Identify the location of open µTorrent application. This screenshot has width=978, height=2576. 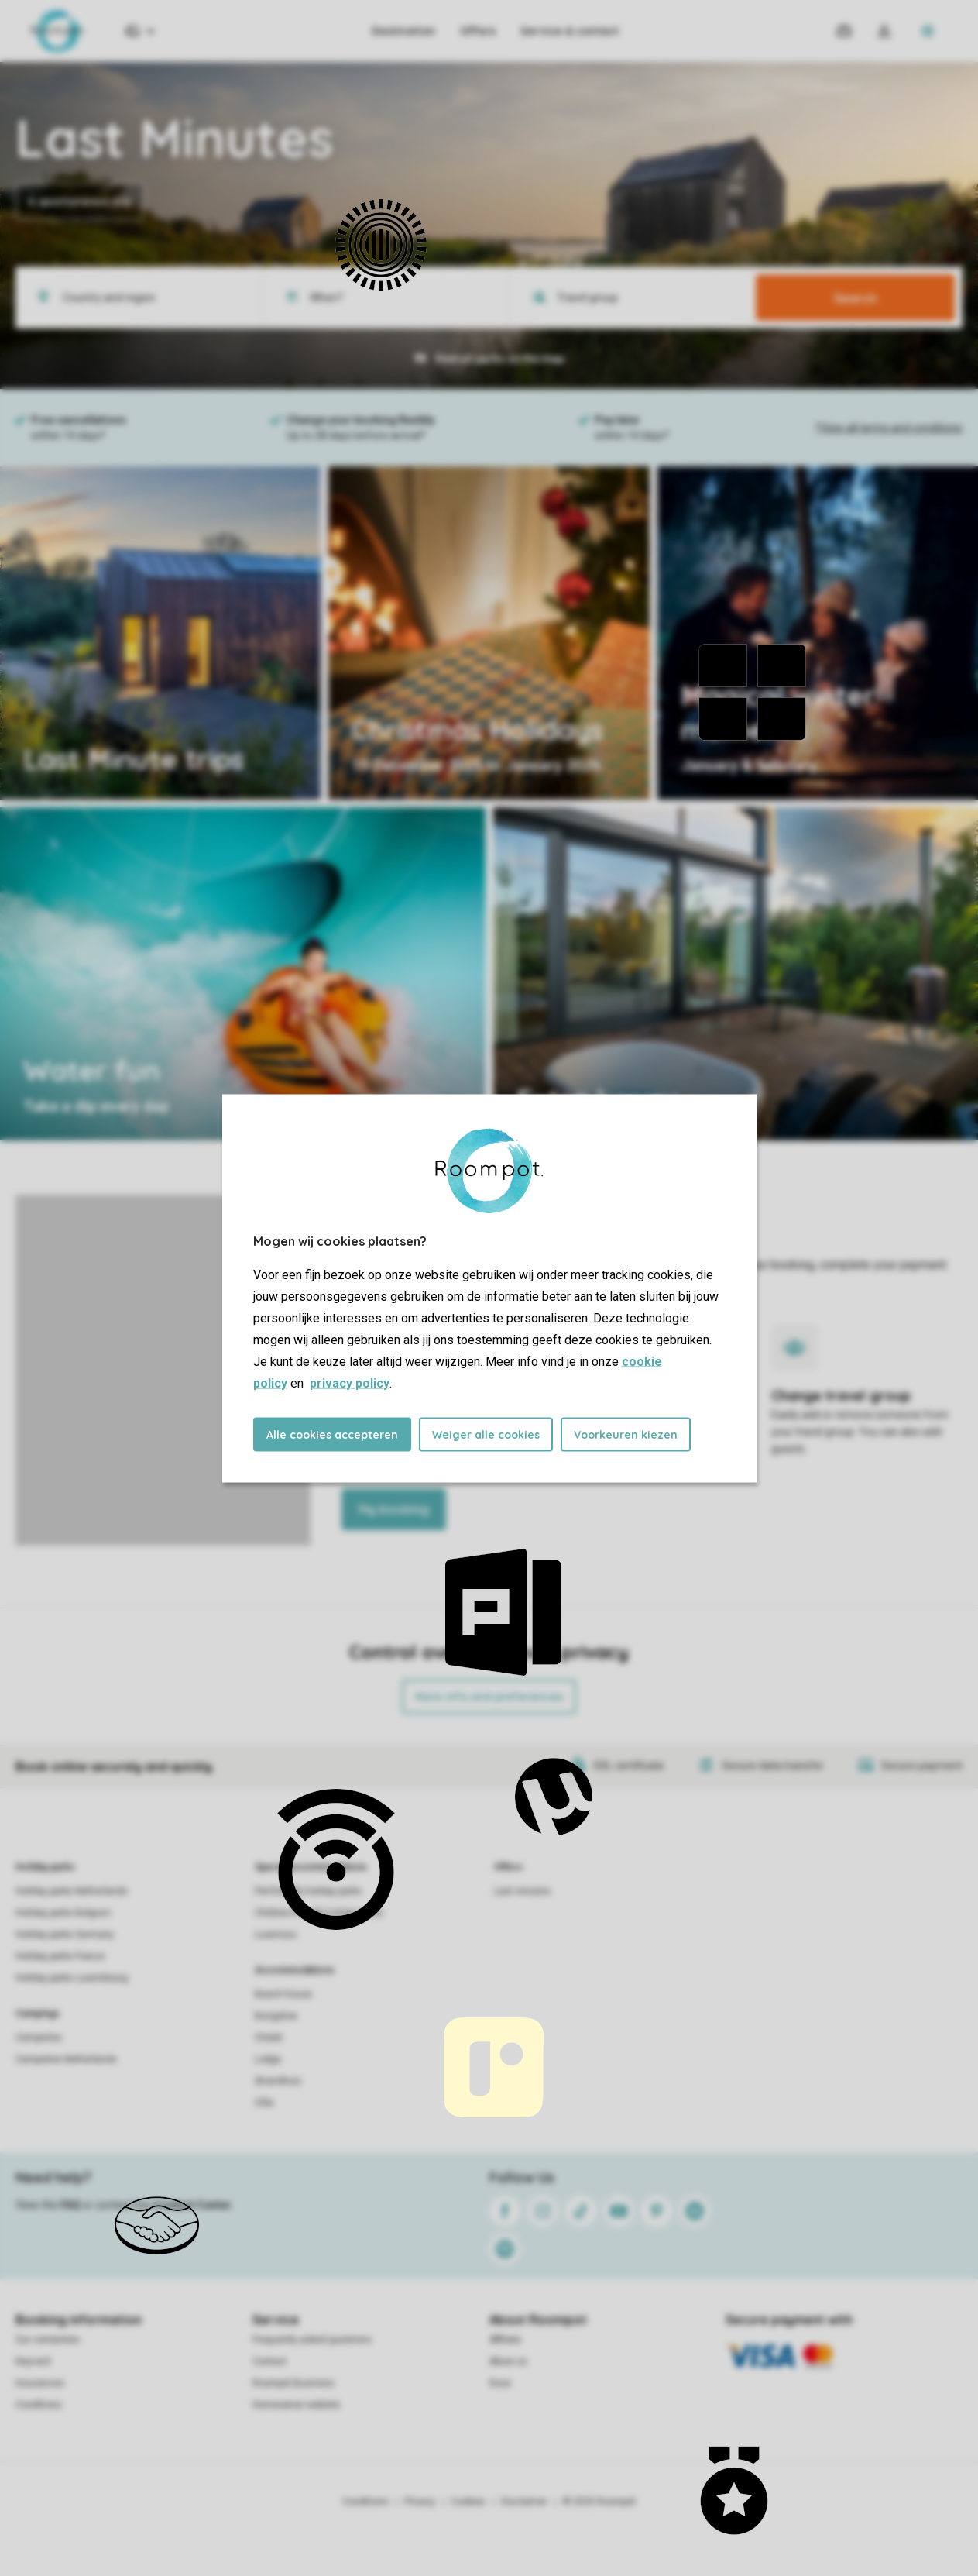
(554, 1797).